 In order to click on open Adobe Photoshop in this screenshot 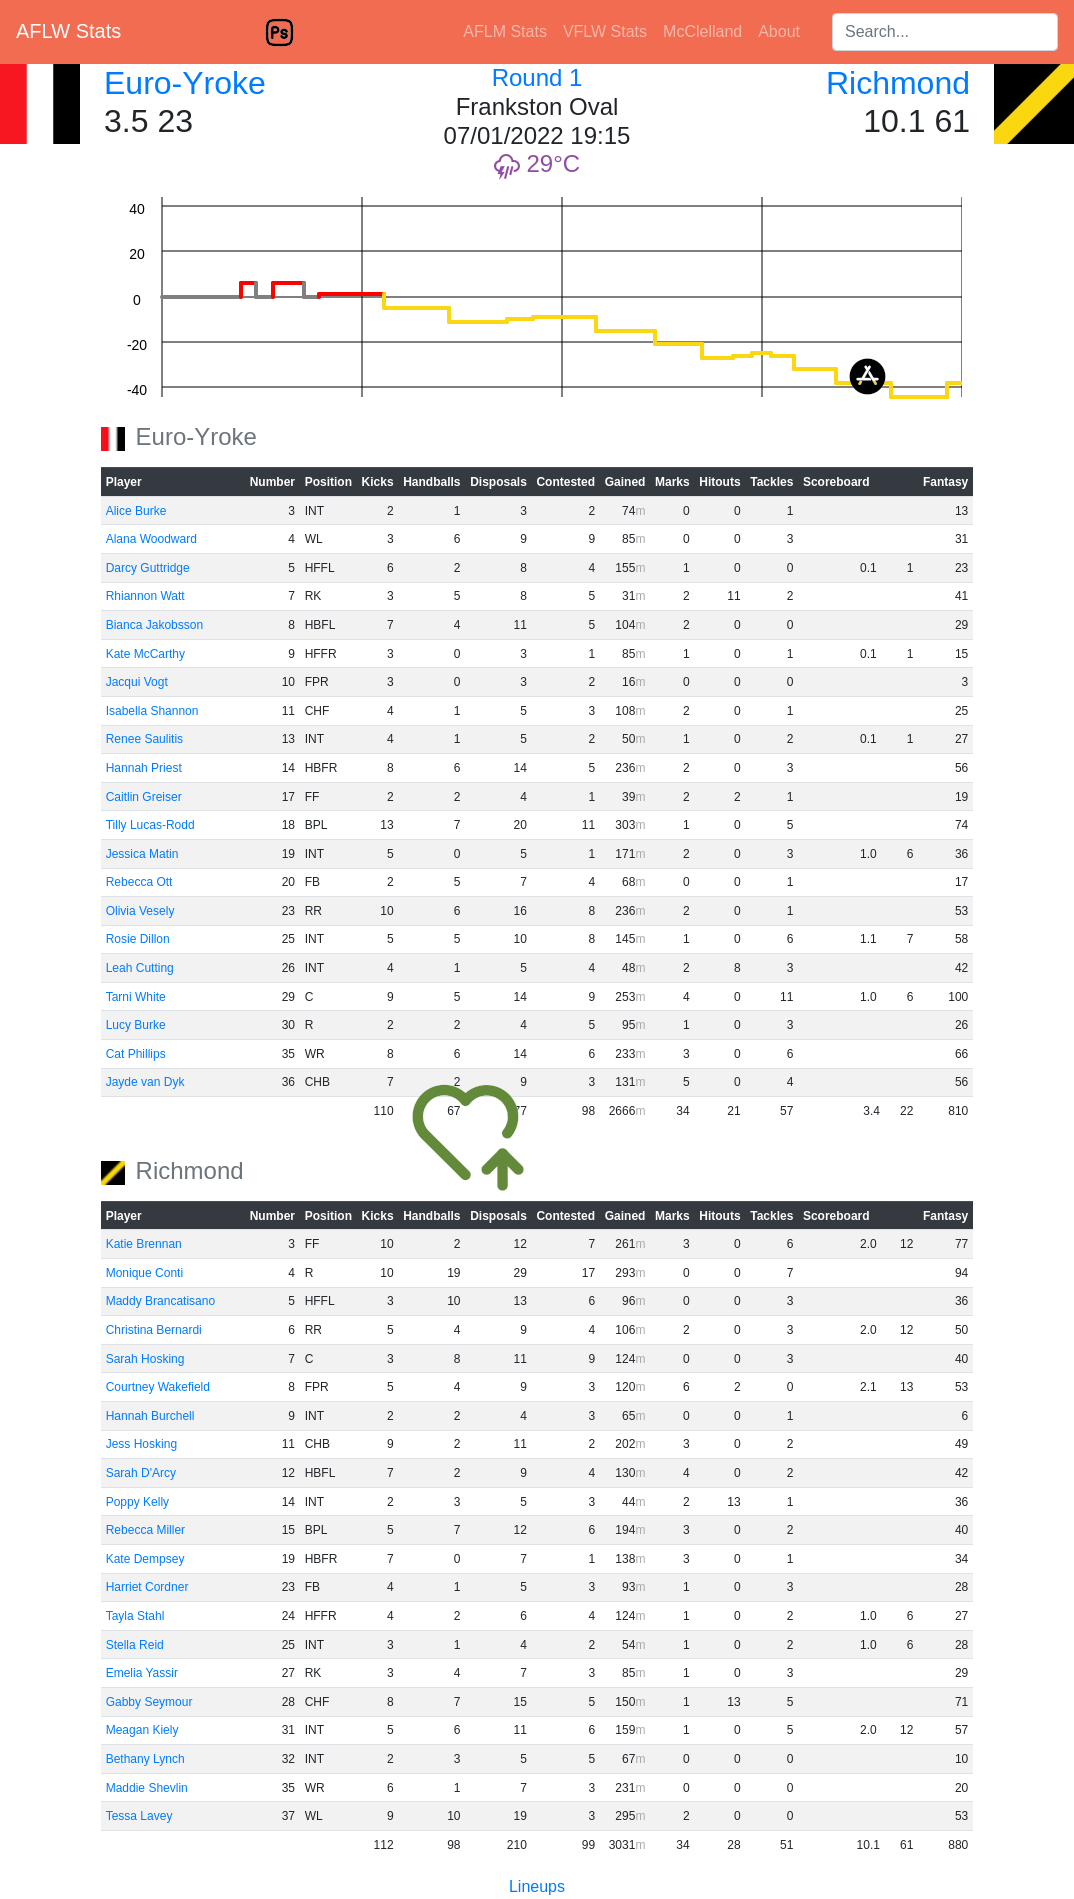, I will do `click(279, 32)`.